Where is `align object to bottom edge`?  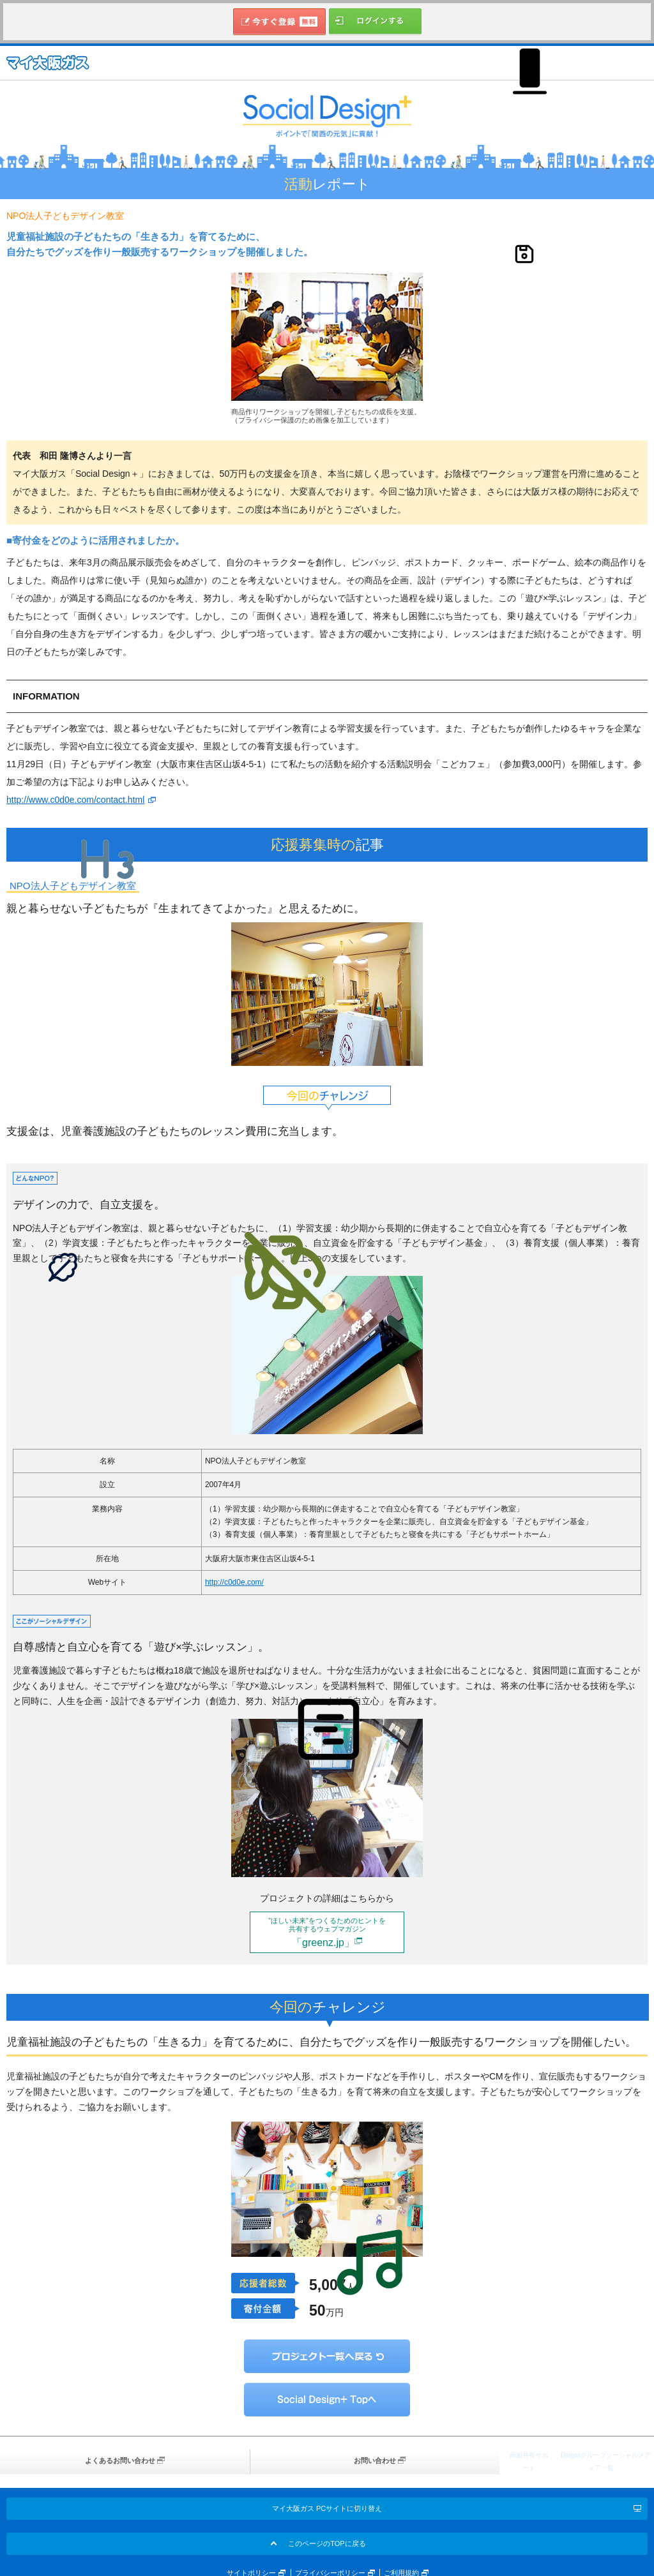 align object to bottom edge is located at coordinates (529, 70).